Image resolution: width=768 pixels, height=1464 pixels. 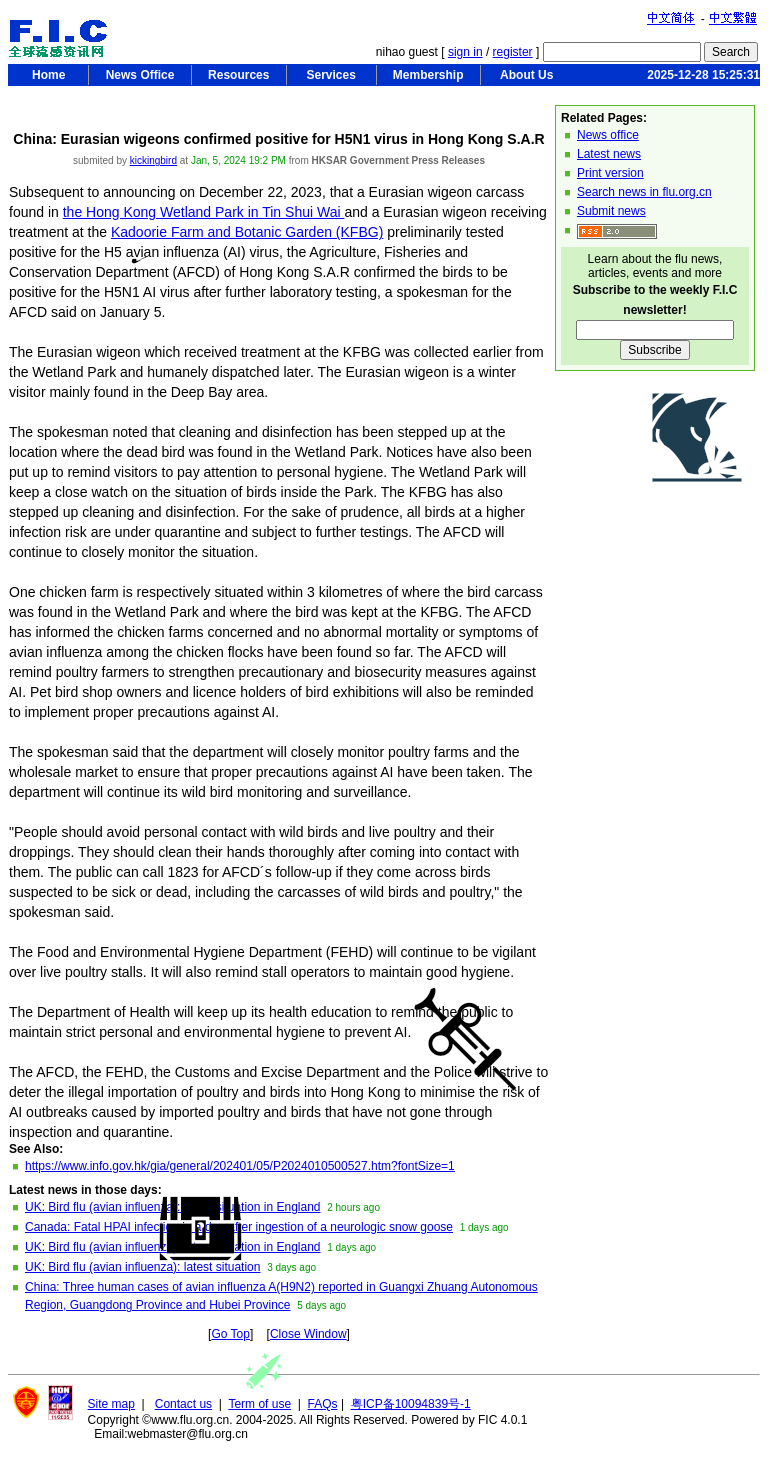 What do you see at coordinates (200, 1228) in the screenshot?
I see `open your inventory or storage` at bounding box center [200, 1228].